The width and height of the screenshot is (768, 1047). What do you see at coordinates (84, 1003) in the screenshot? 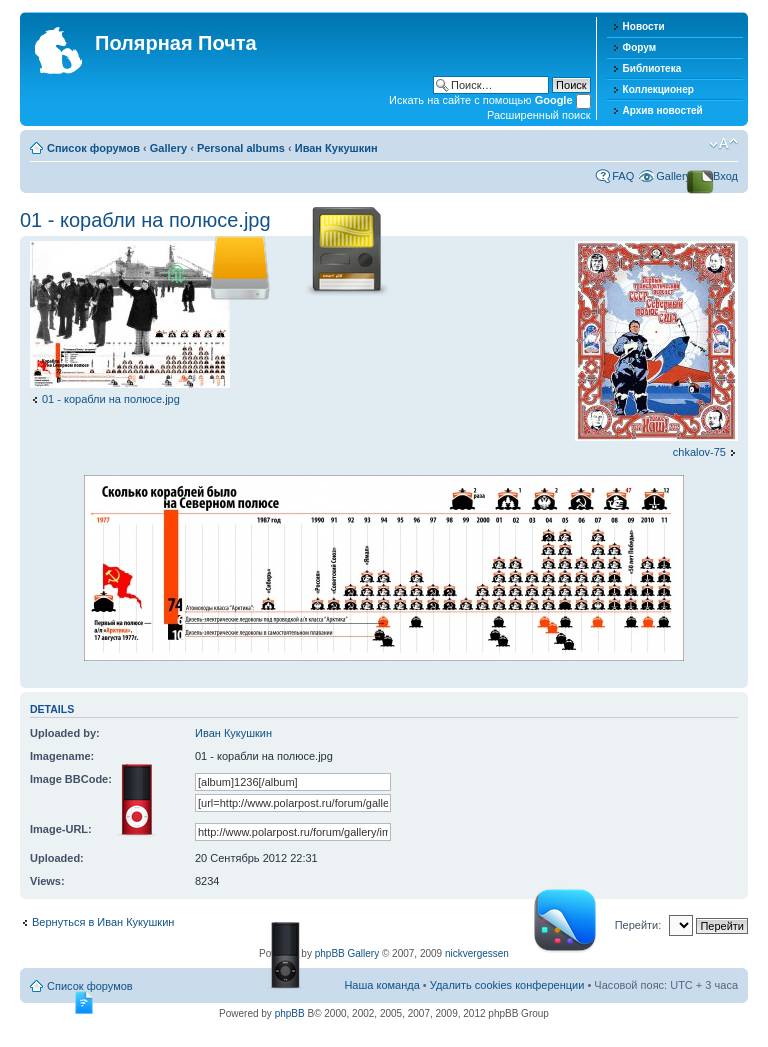
I see `a SketchUp file (.skp) in your file system` at bounding box center [84, 1003].